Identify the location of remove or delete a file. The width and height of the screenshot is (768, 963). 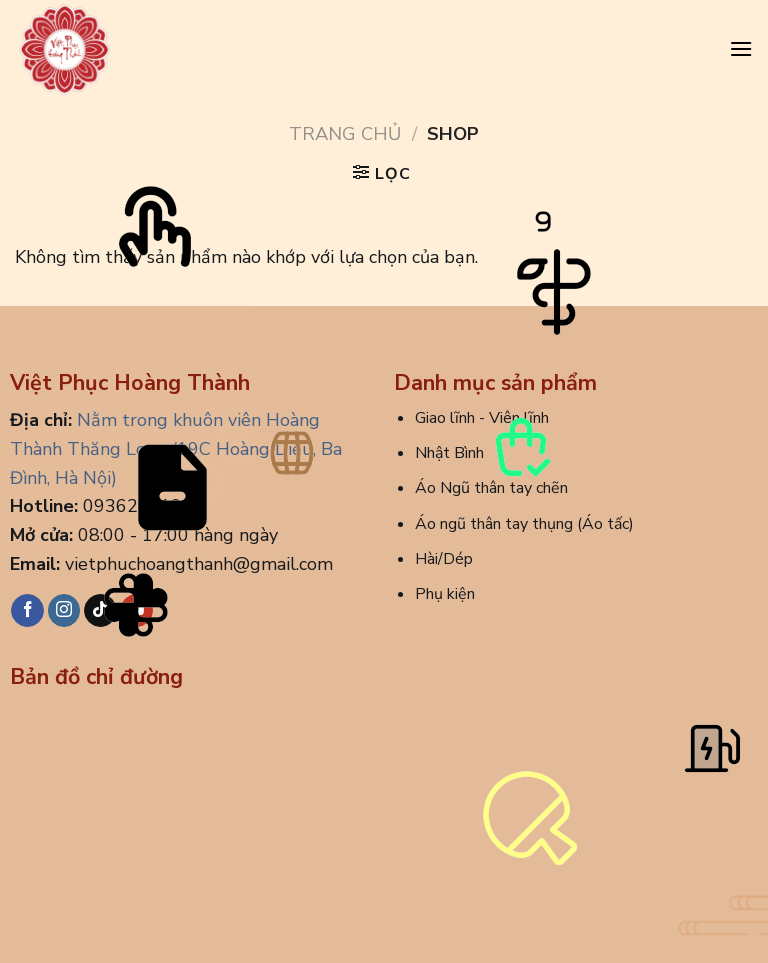
(172, 487).